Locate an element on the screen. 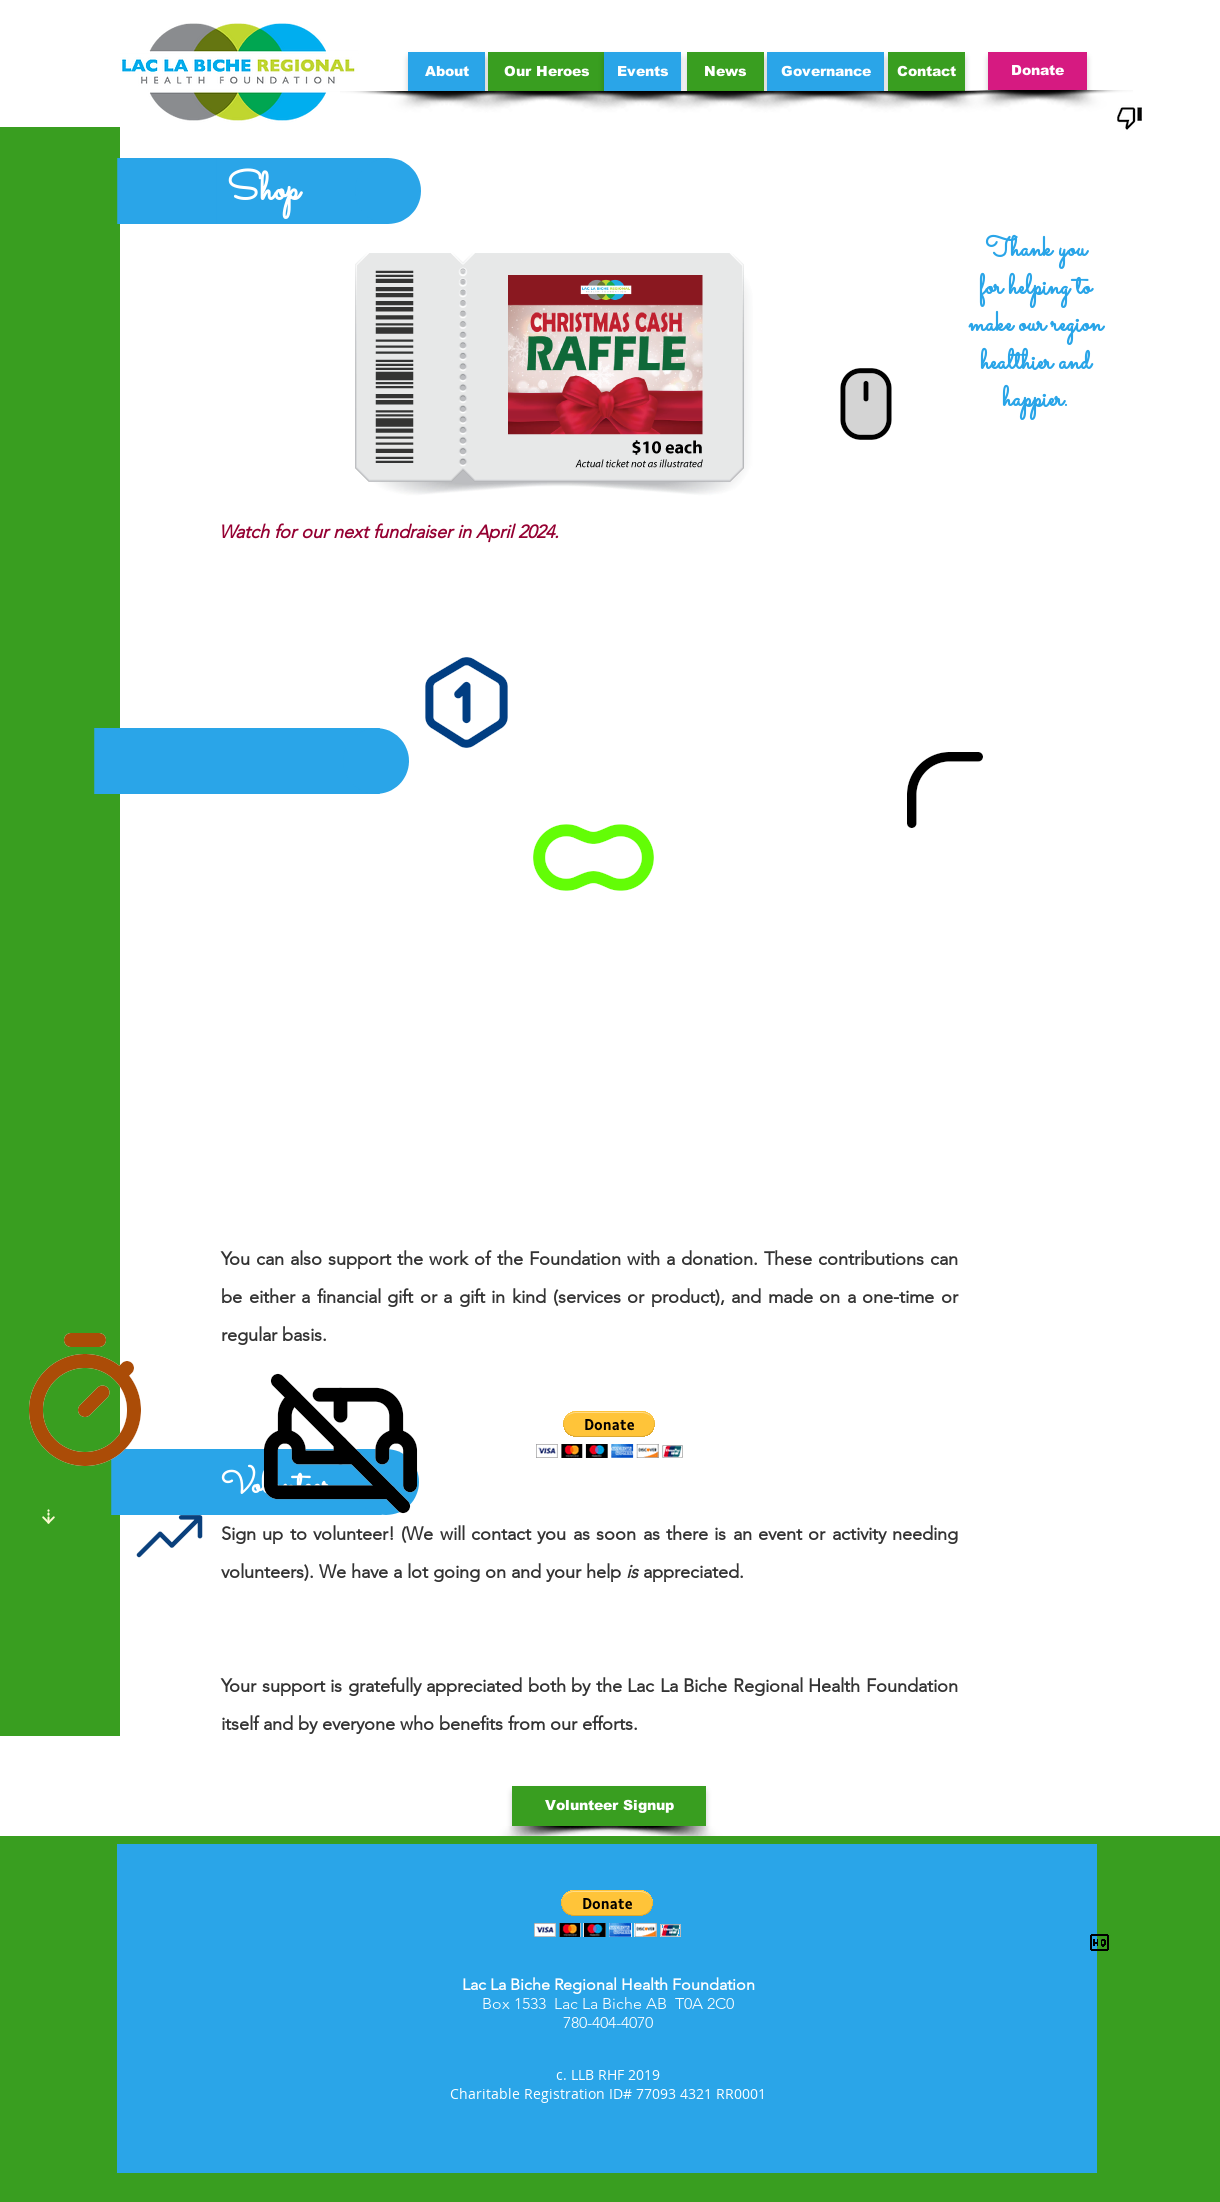 The height and width of the screenshot is (2202, 1220). adjust top-left corner radius is located at coordinates (945, 790).